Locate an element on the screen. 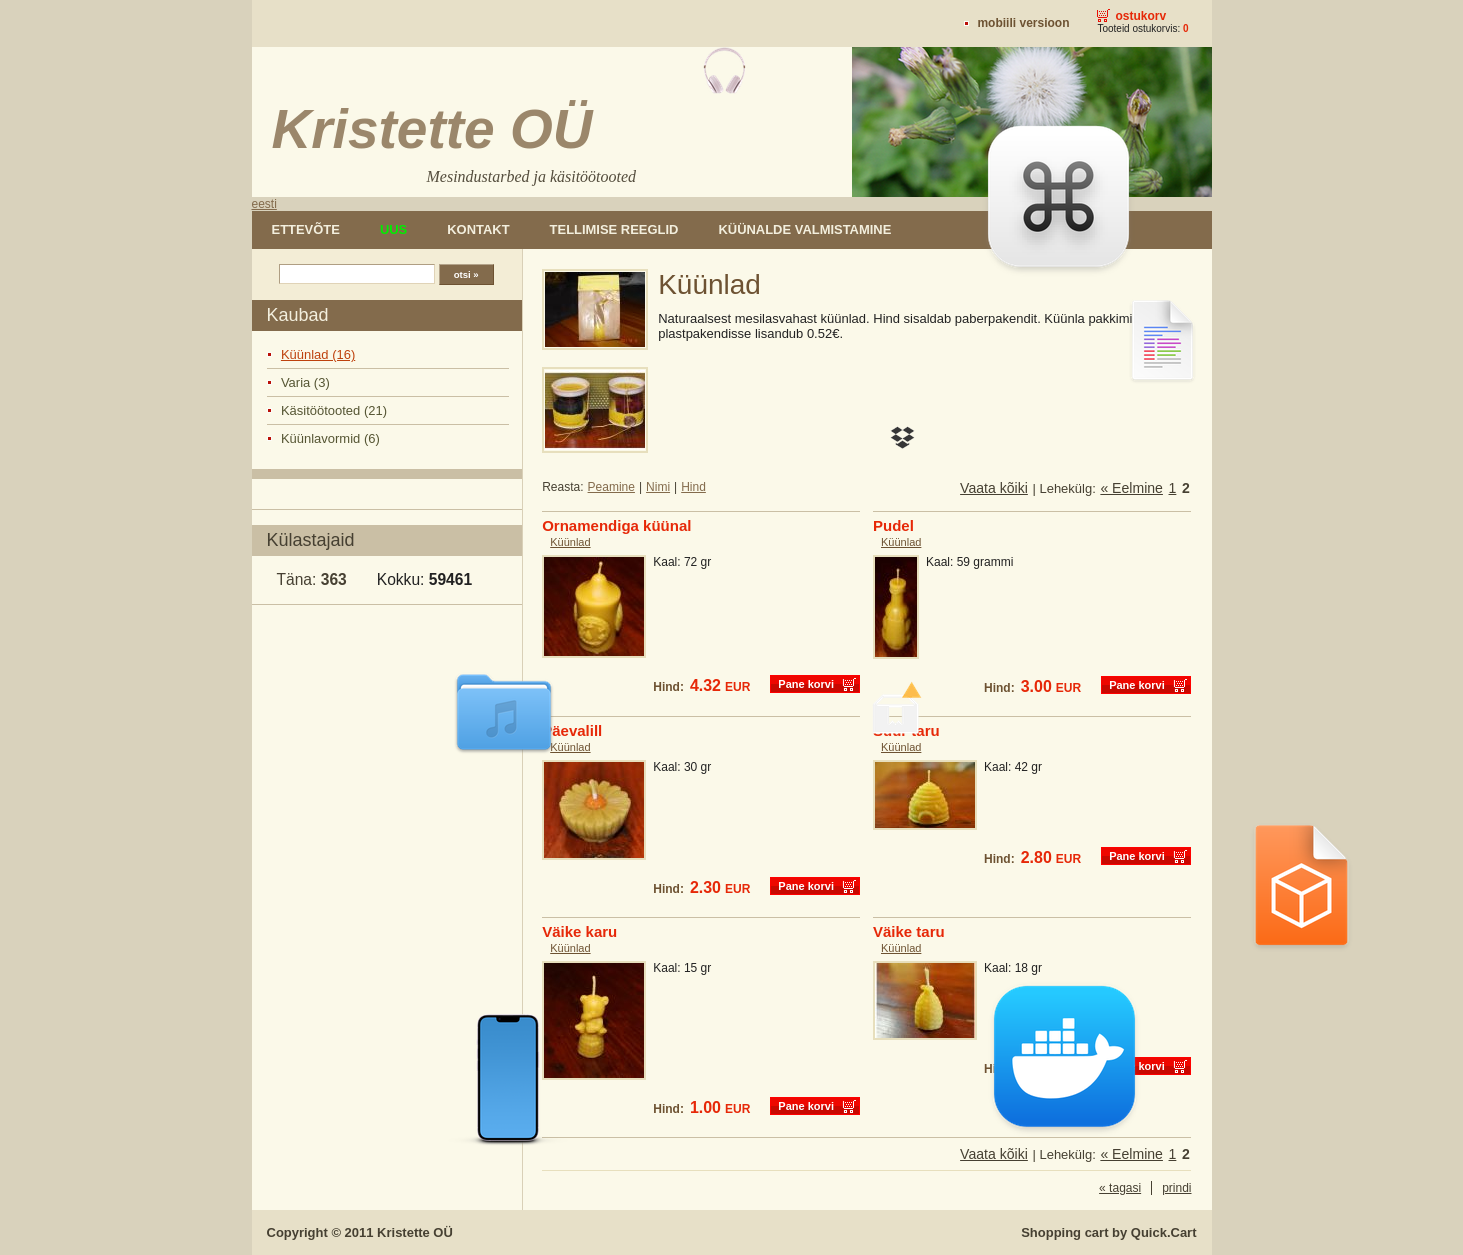 Image resolution: width=1463 pixels, height=1255 pixels. open Docker desktop application is located at coordinates (1064, 1056).